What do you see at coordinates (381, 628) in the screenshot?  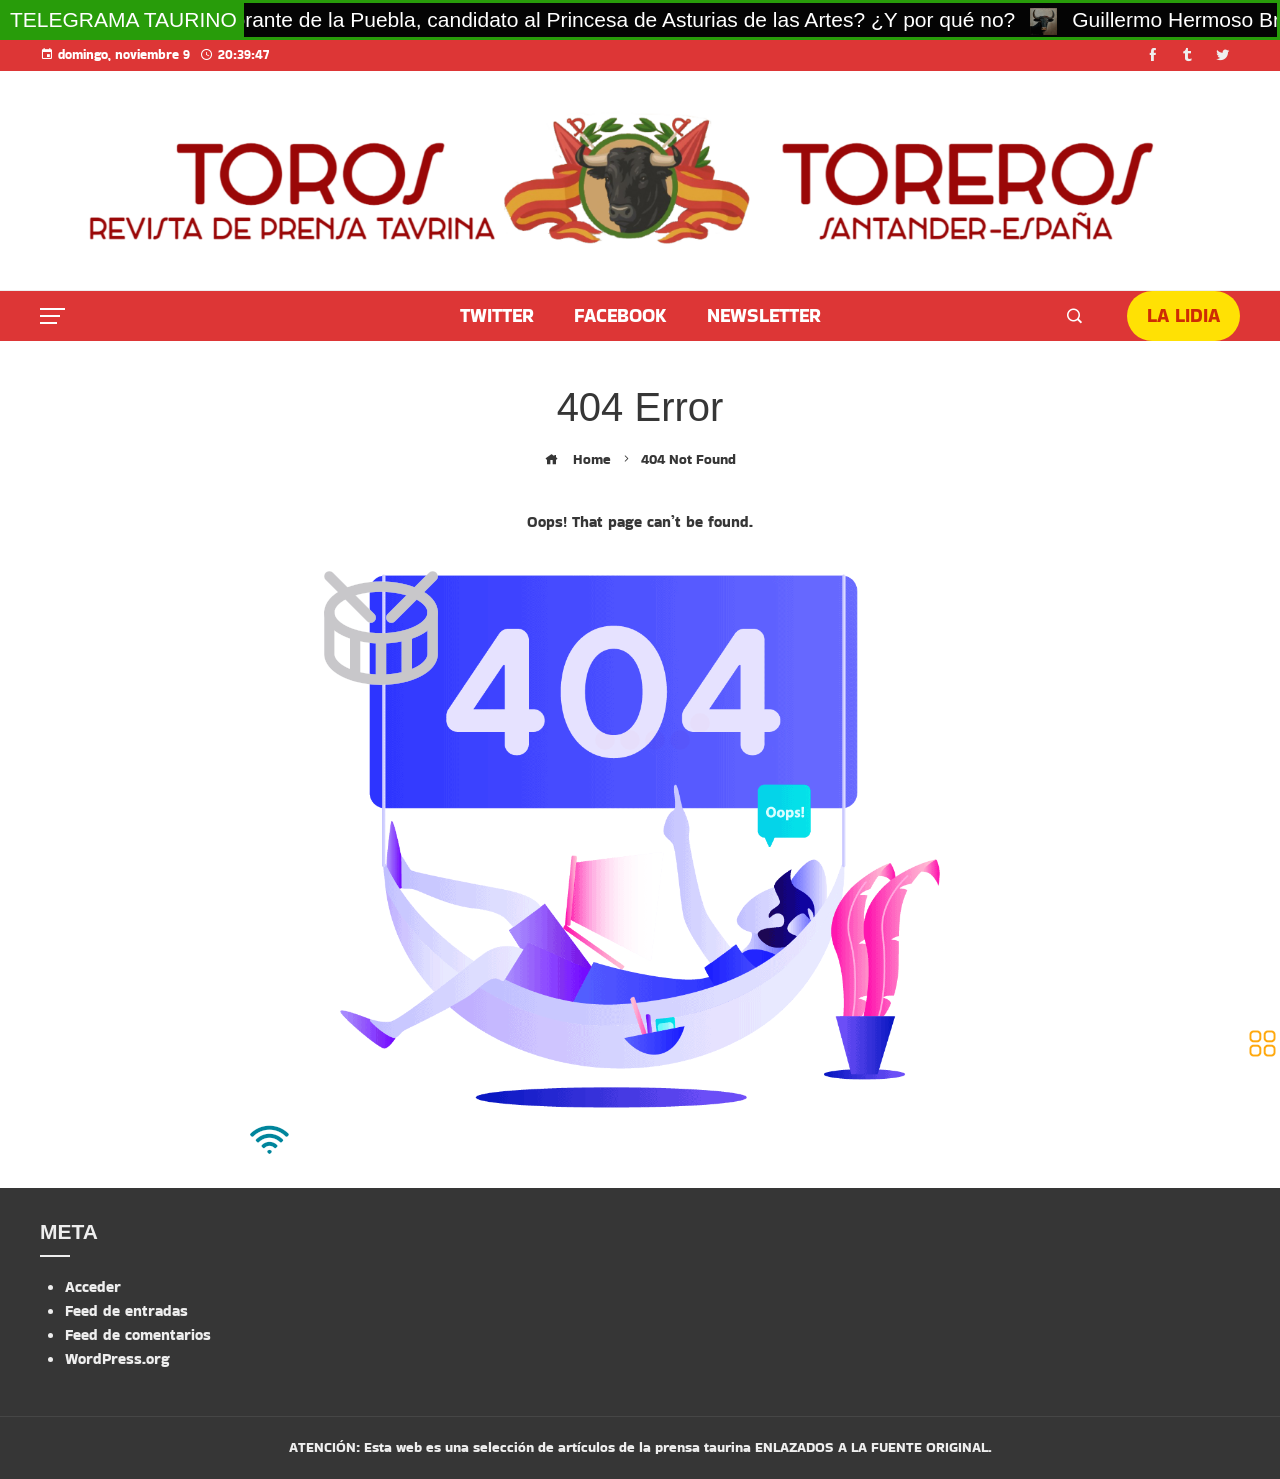 I see `access music or audio tools` at bounding box center [381, 628].